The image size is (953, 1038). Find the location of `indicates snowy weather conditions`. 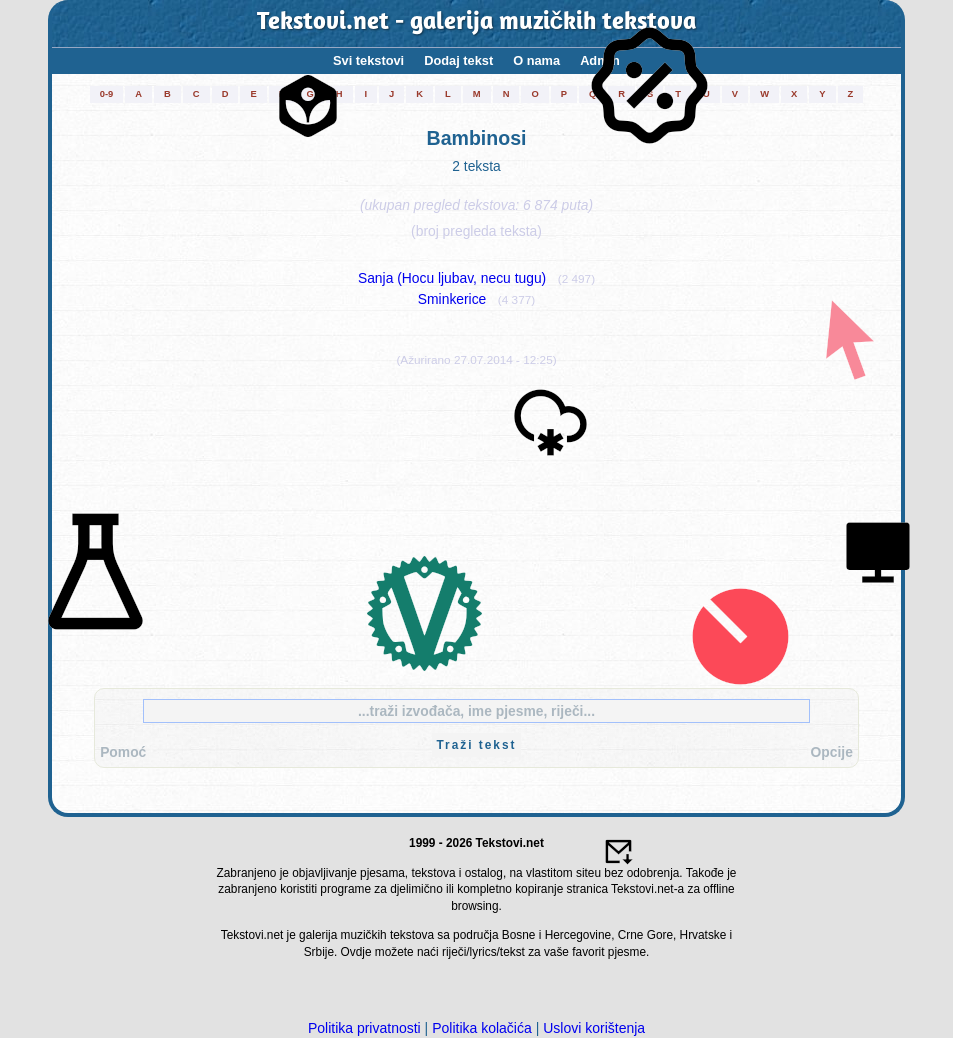

indicates snowy weather conditions is located at coordinates (550, 422).